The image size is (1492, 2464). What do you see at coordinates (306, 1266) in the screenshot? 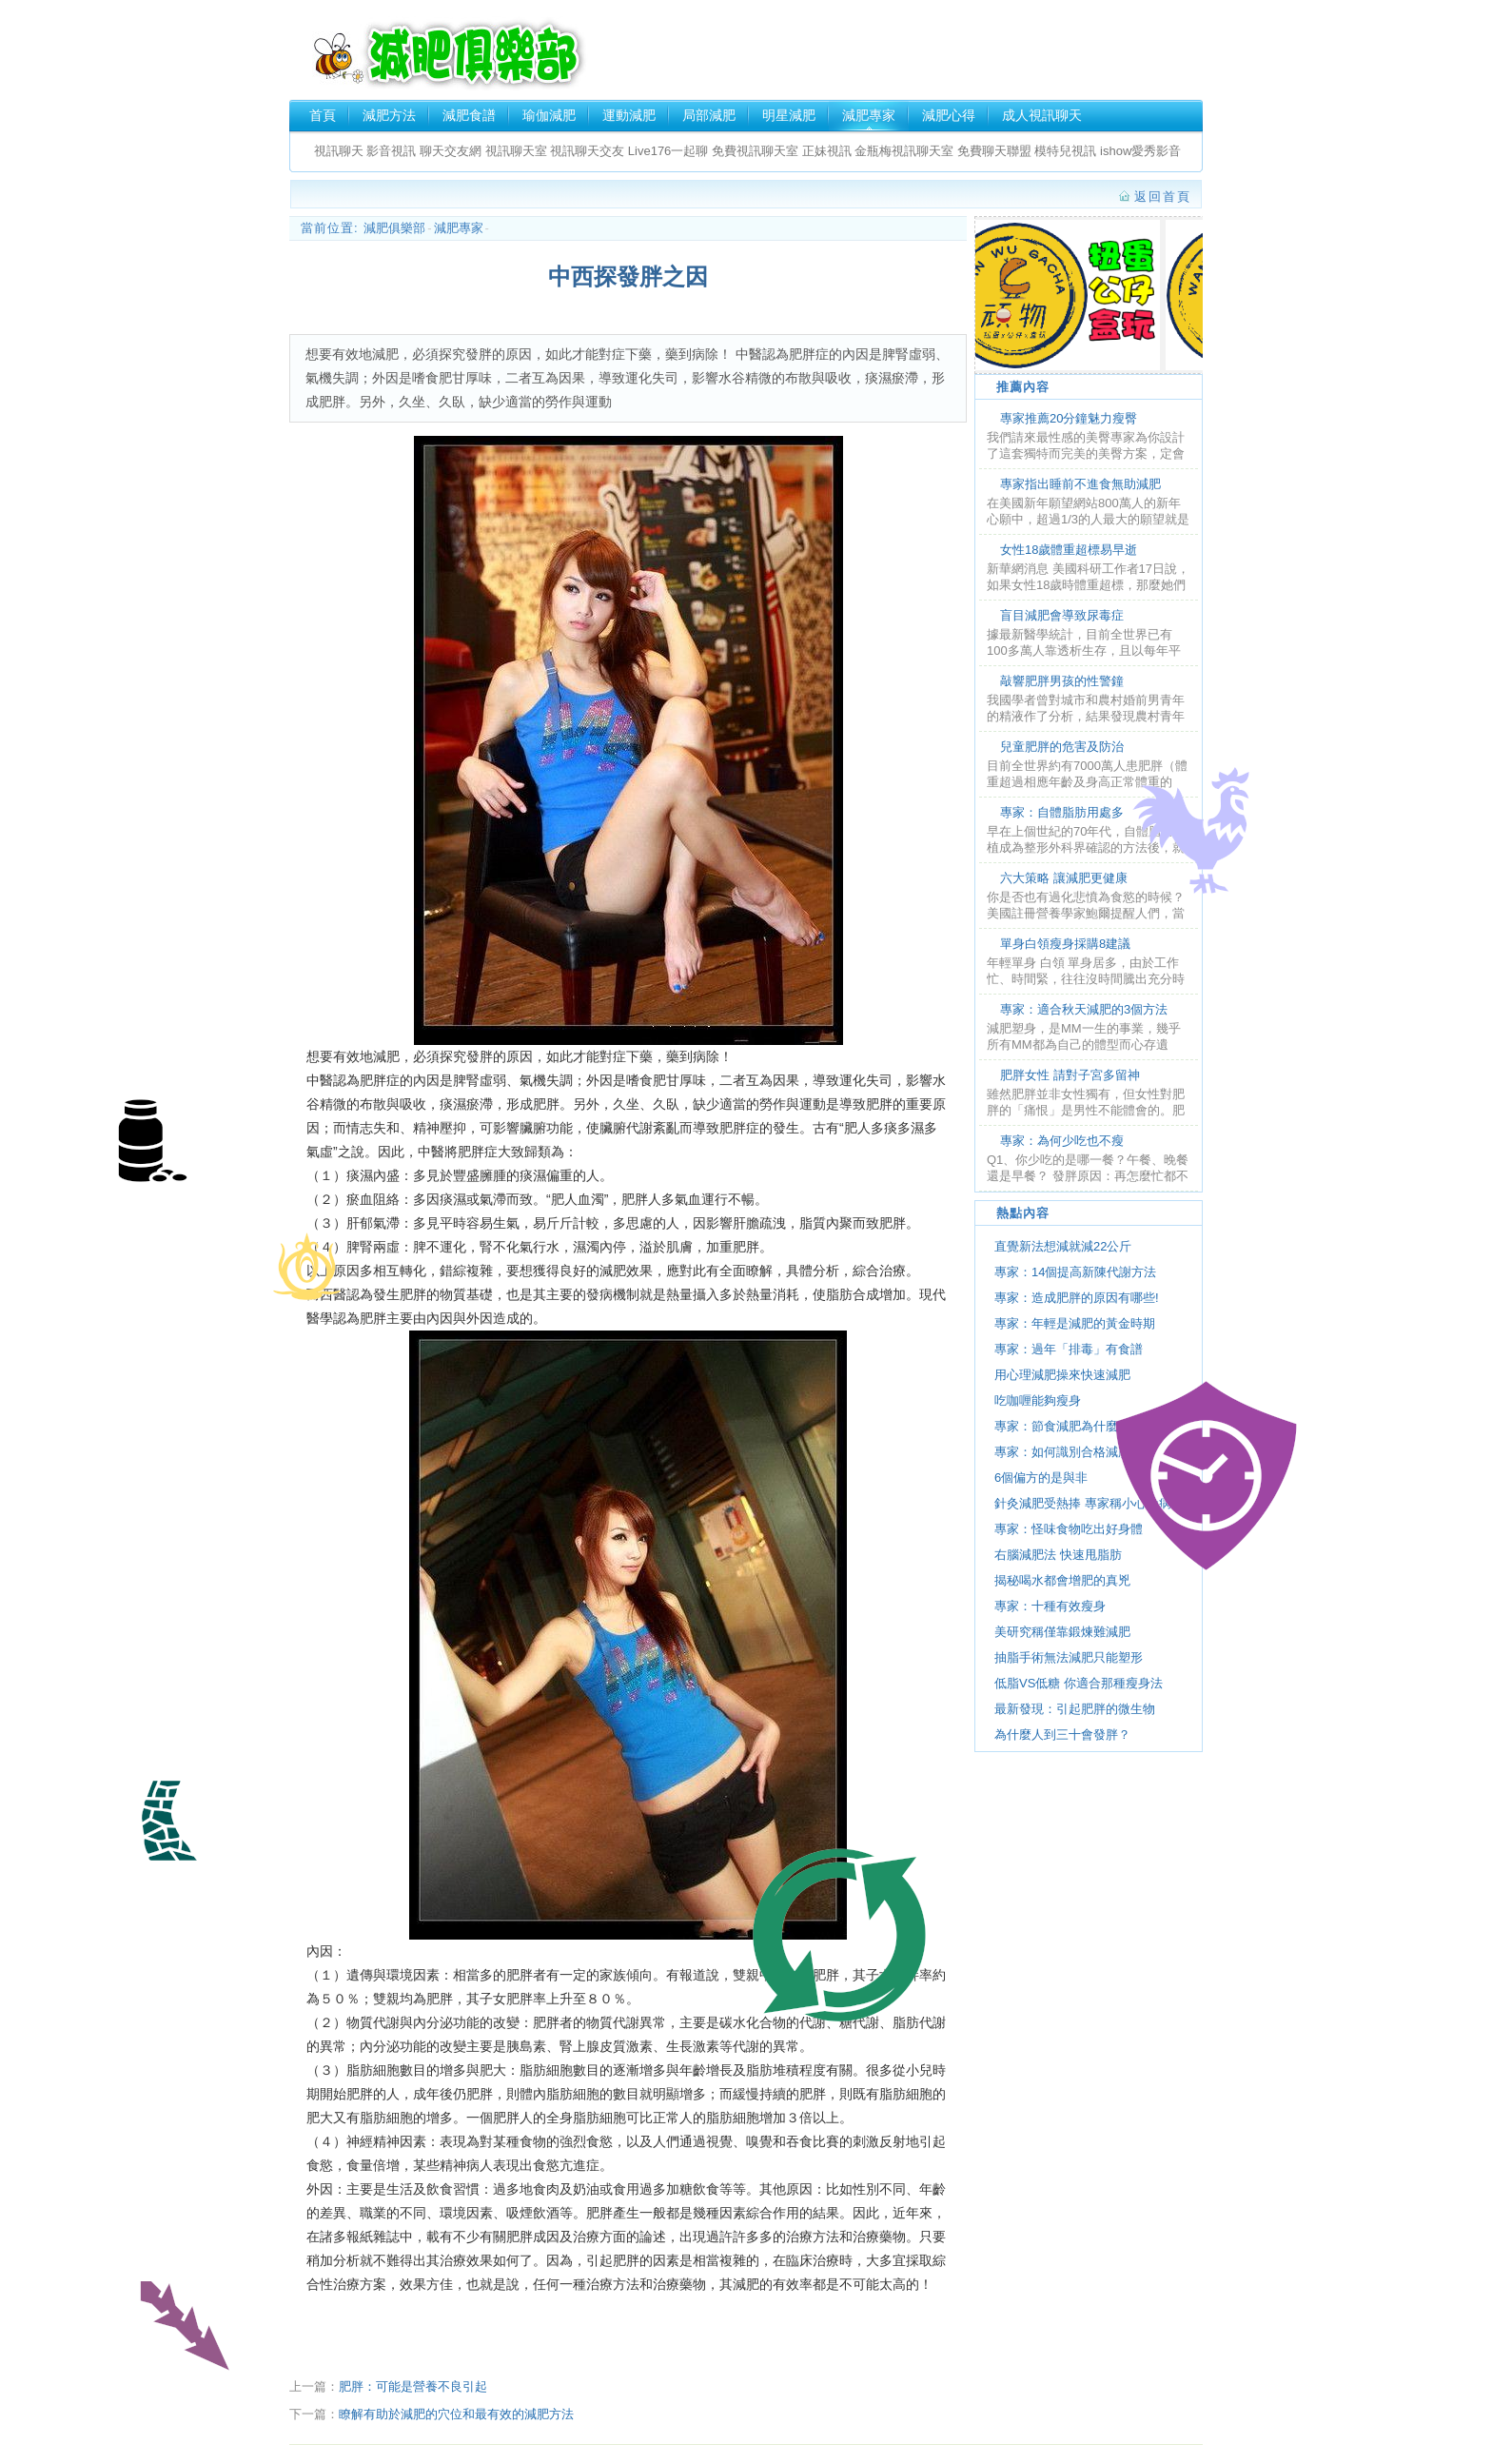
I see `decorative emblem or crest symbol` at bounding box center [306, 1266].